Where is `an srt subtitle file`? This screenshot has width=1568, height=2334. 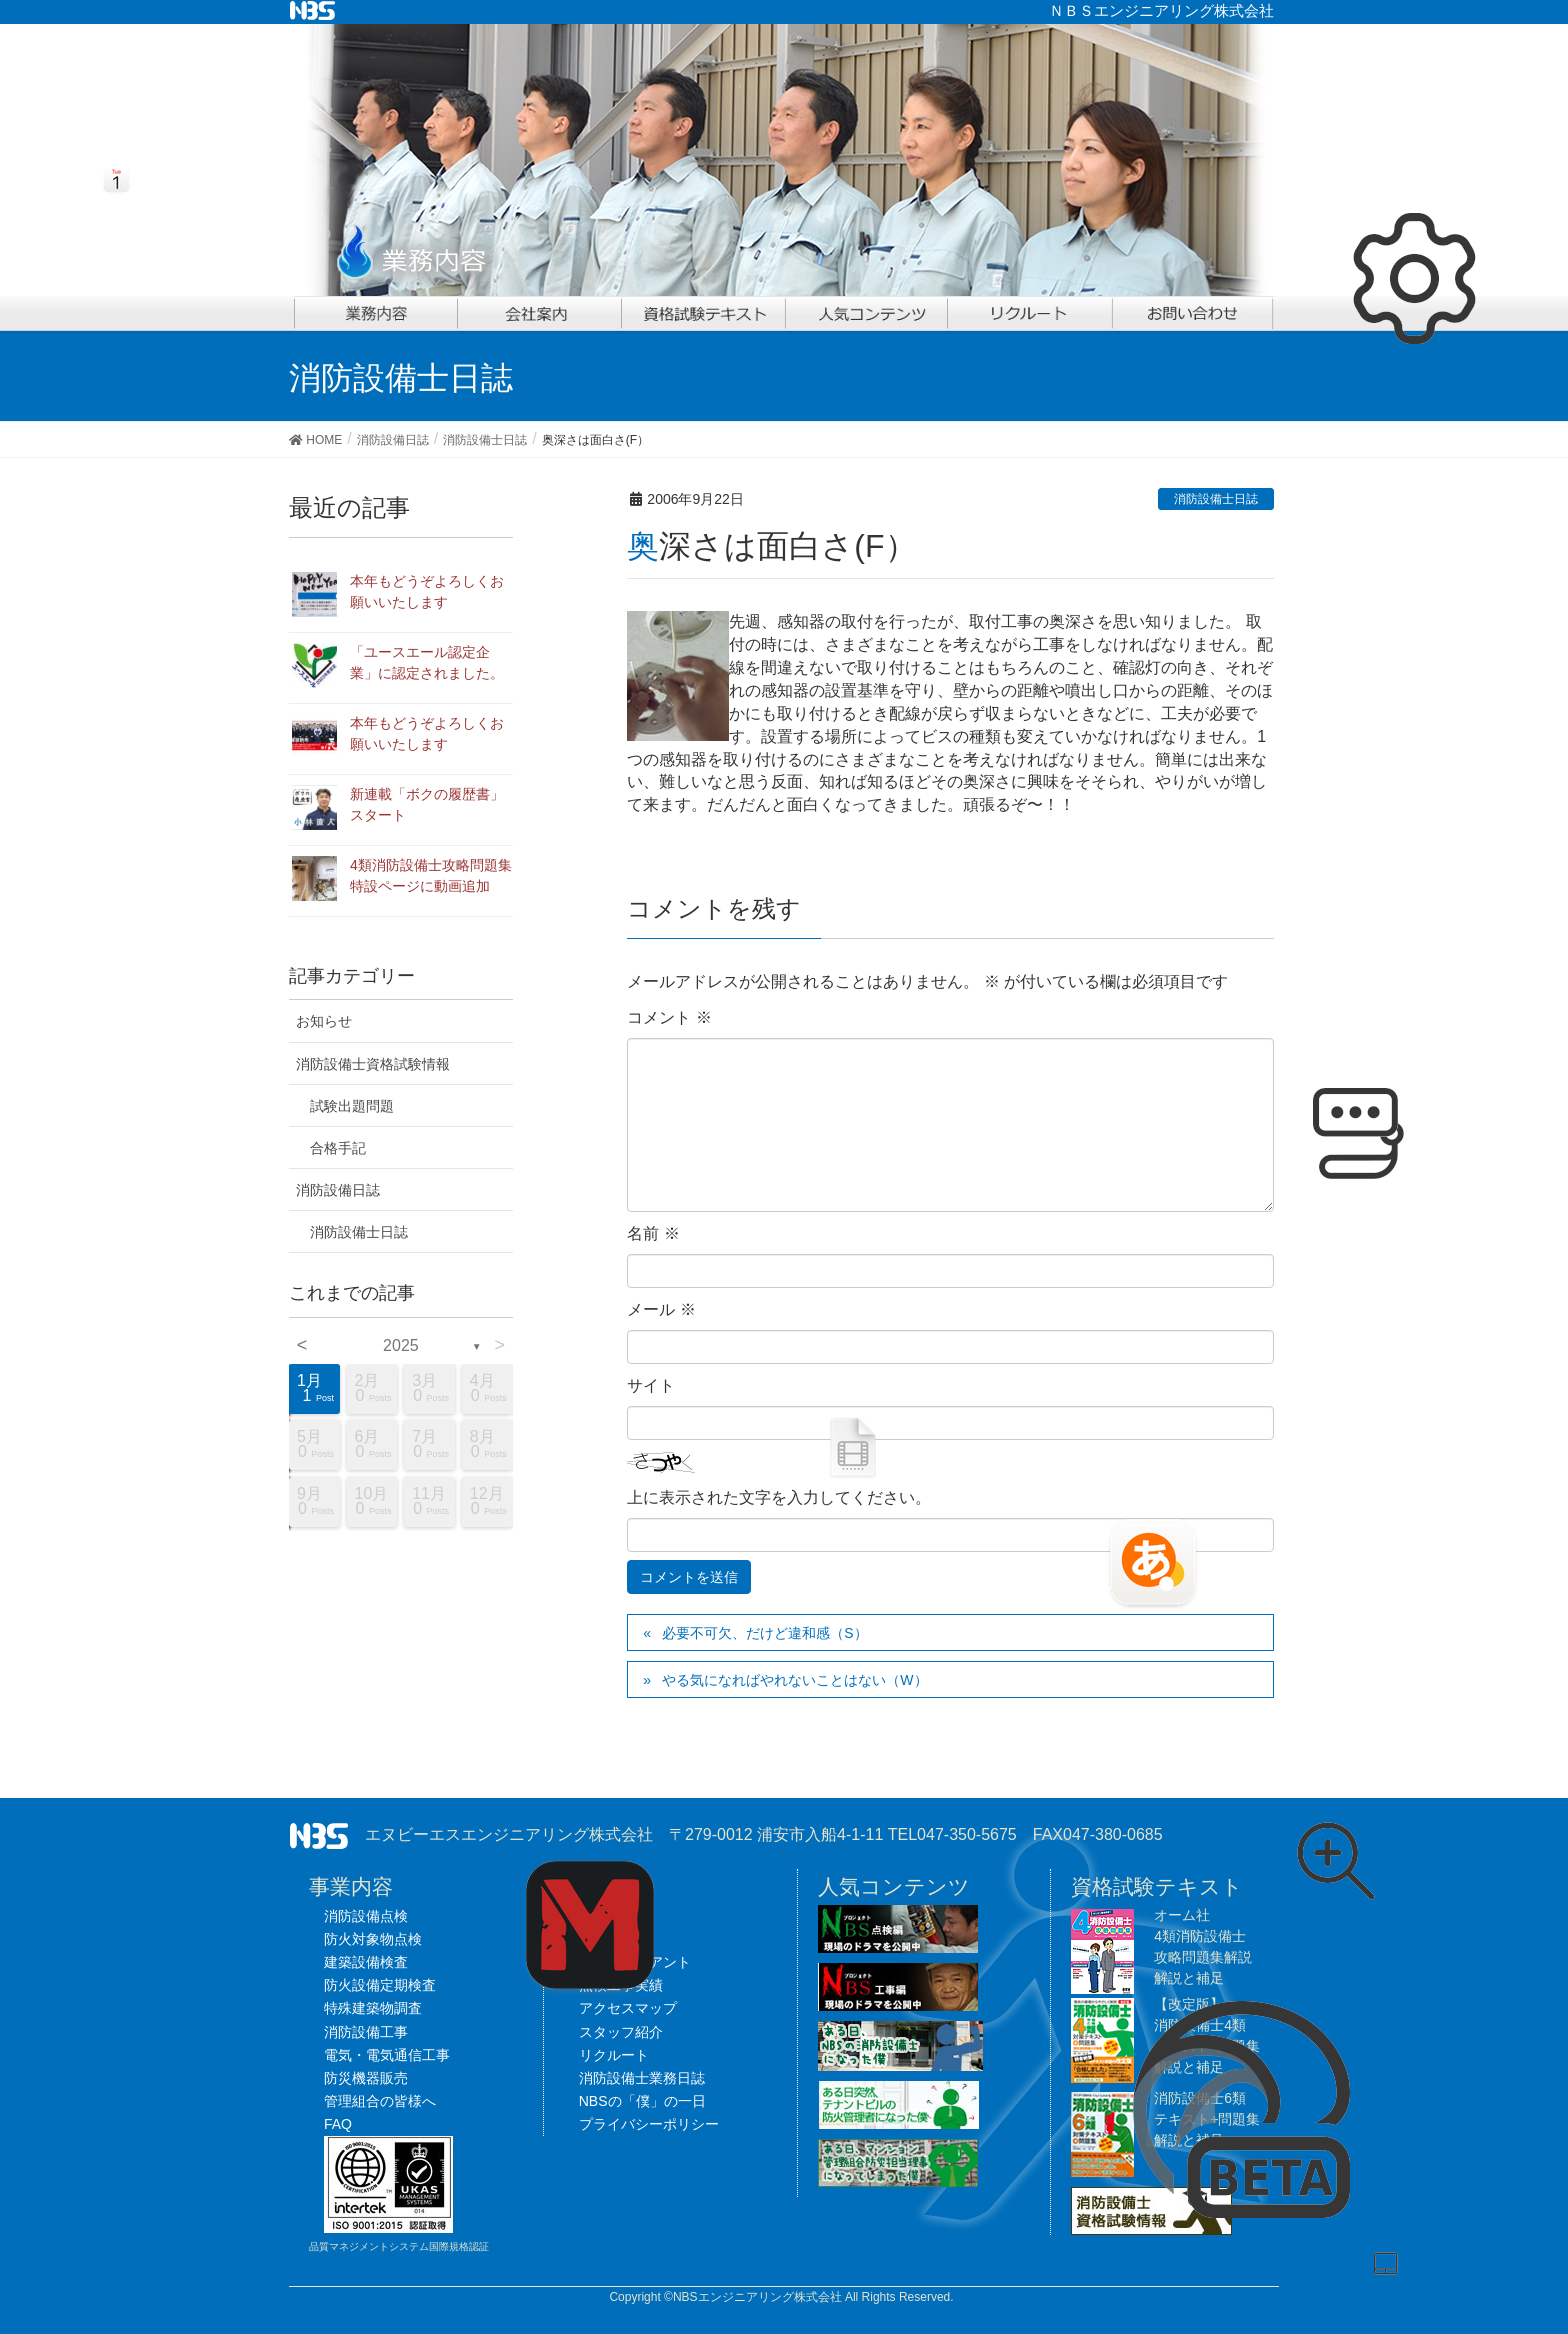
an srt subtitle file is located at coordinates (853, 1448).